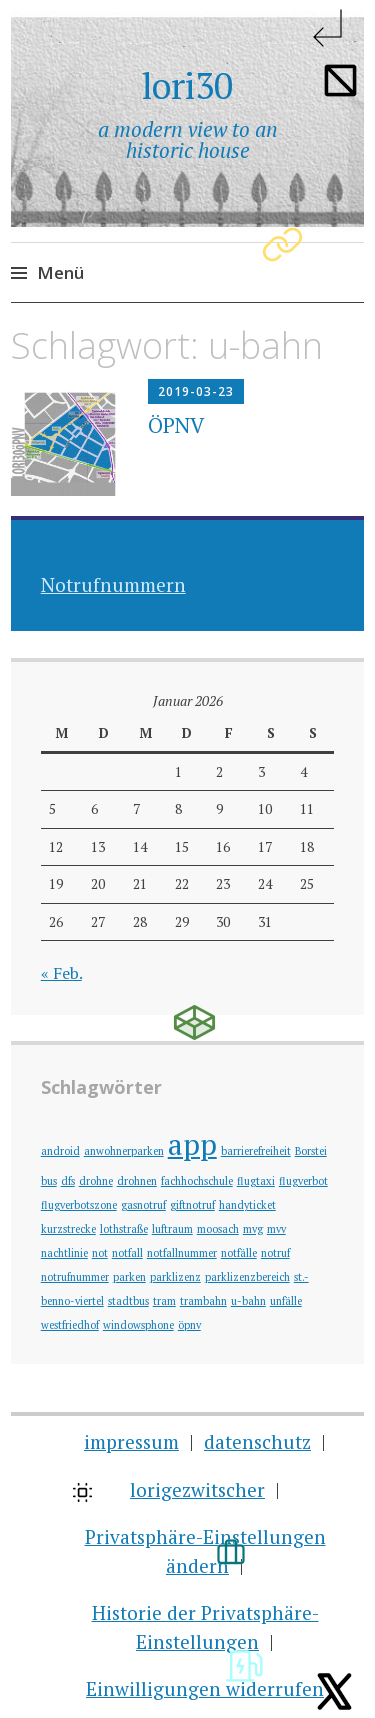  What do you see at coordinates (340, 80) in the screenshot?
I see `placeholder for missing or unavailable content` at bounding box center [340, 80].